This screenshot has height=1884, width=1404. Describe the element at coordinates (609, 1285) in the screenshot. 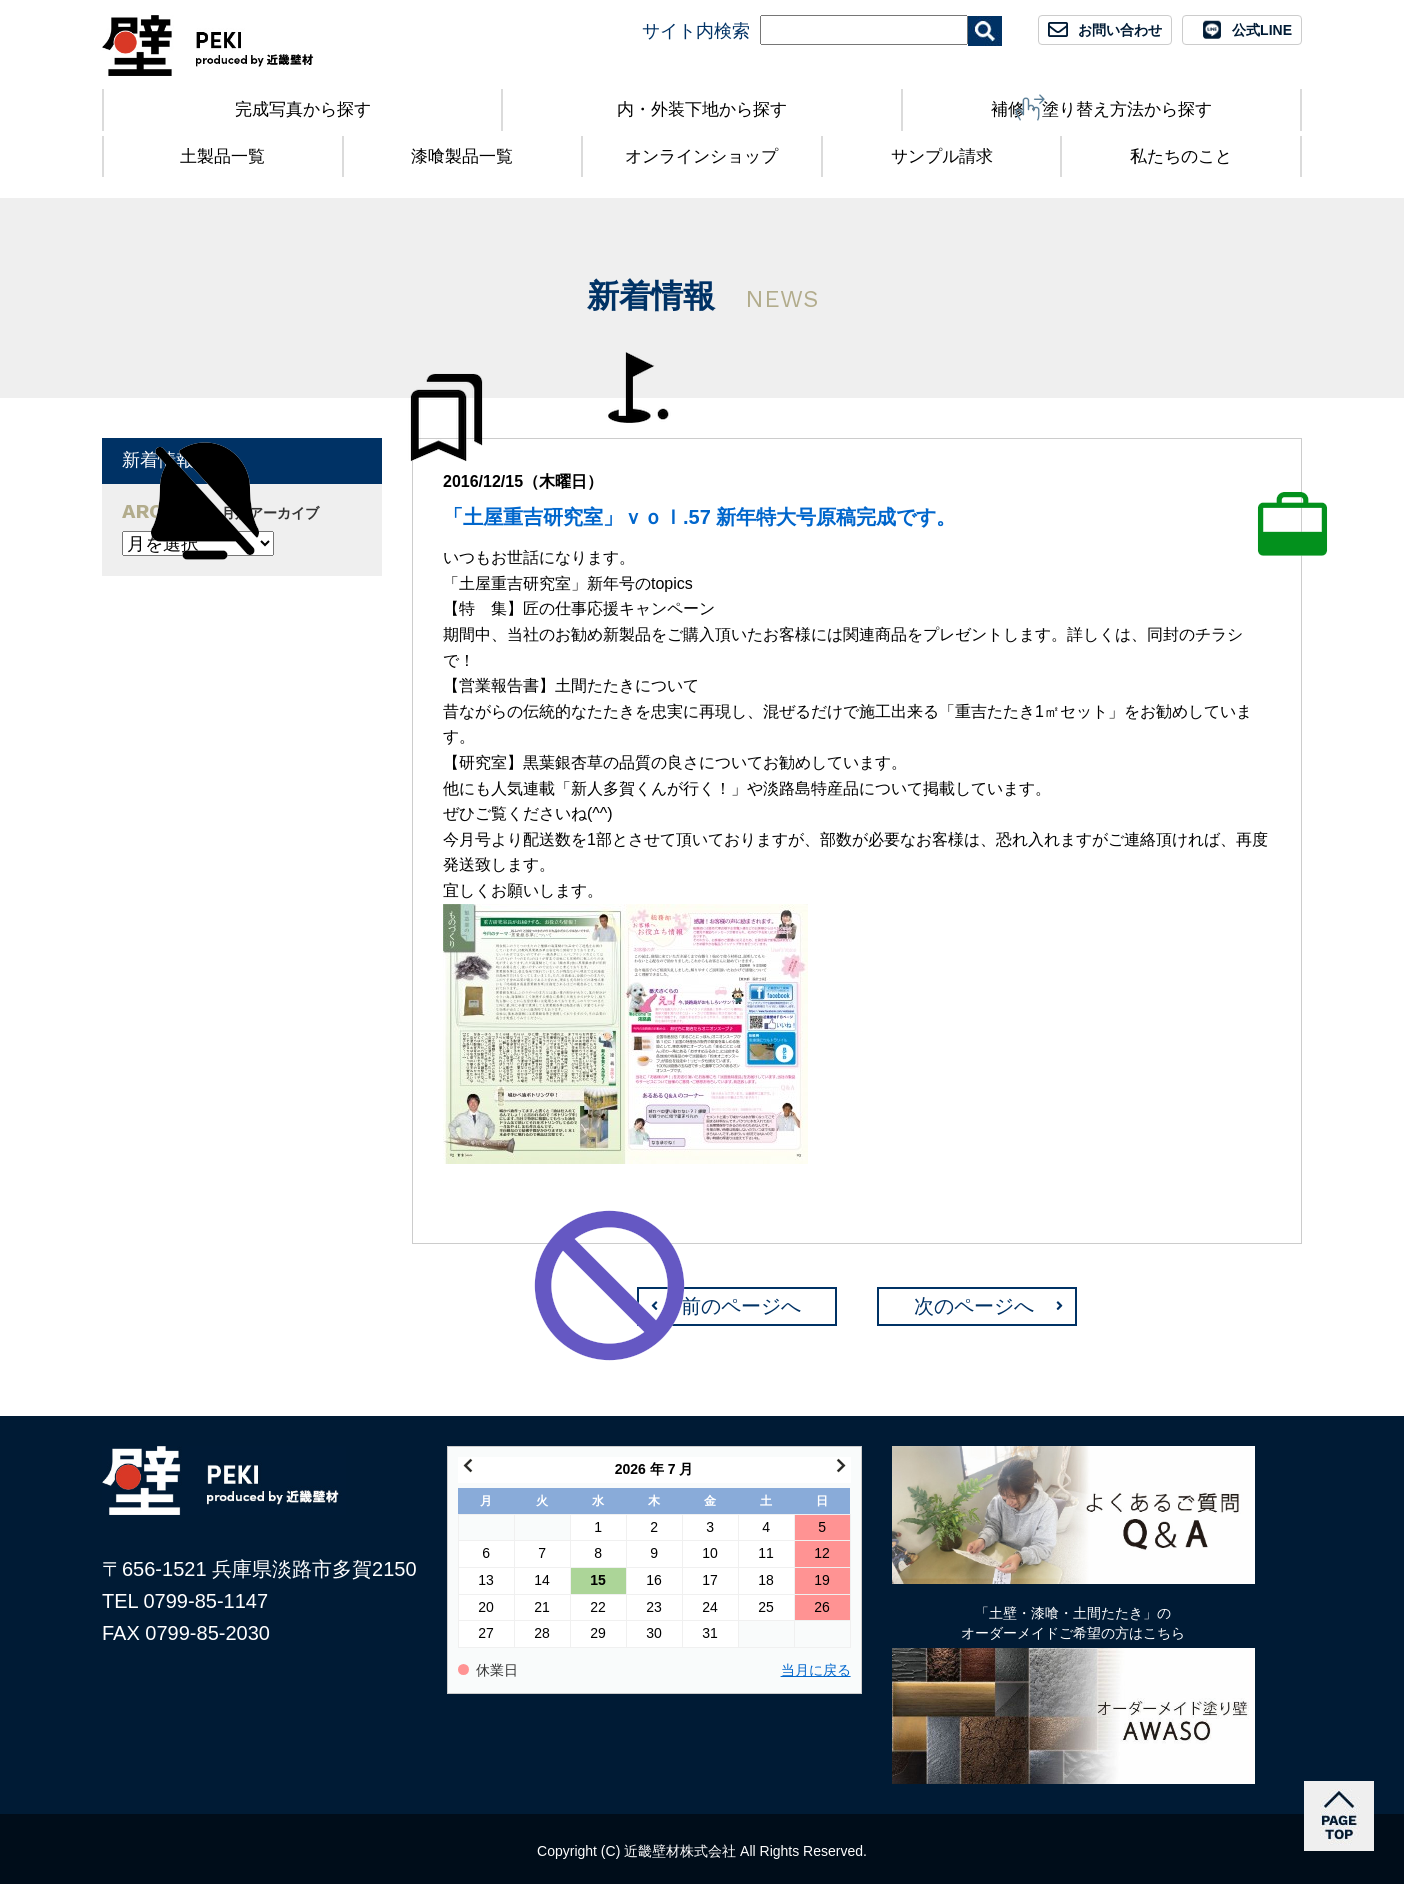

I see `indicates a prohibited or blocked action` at that location.